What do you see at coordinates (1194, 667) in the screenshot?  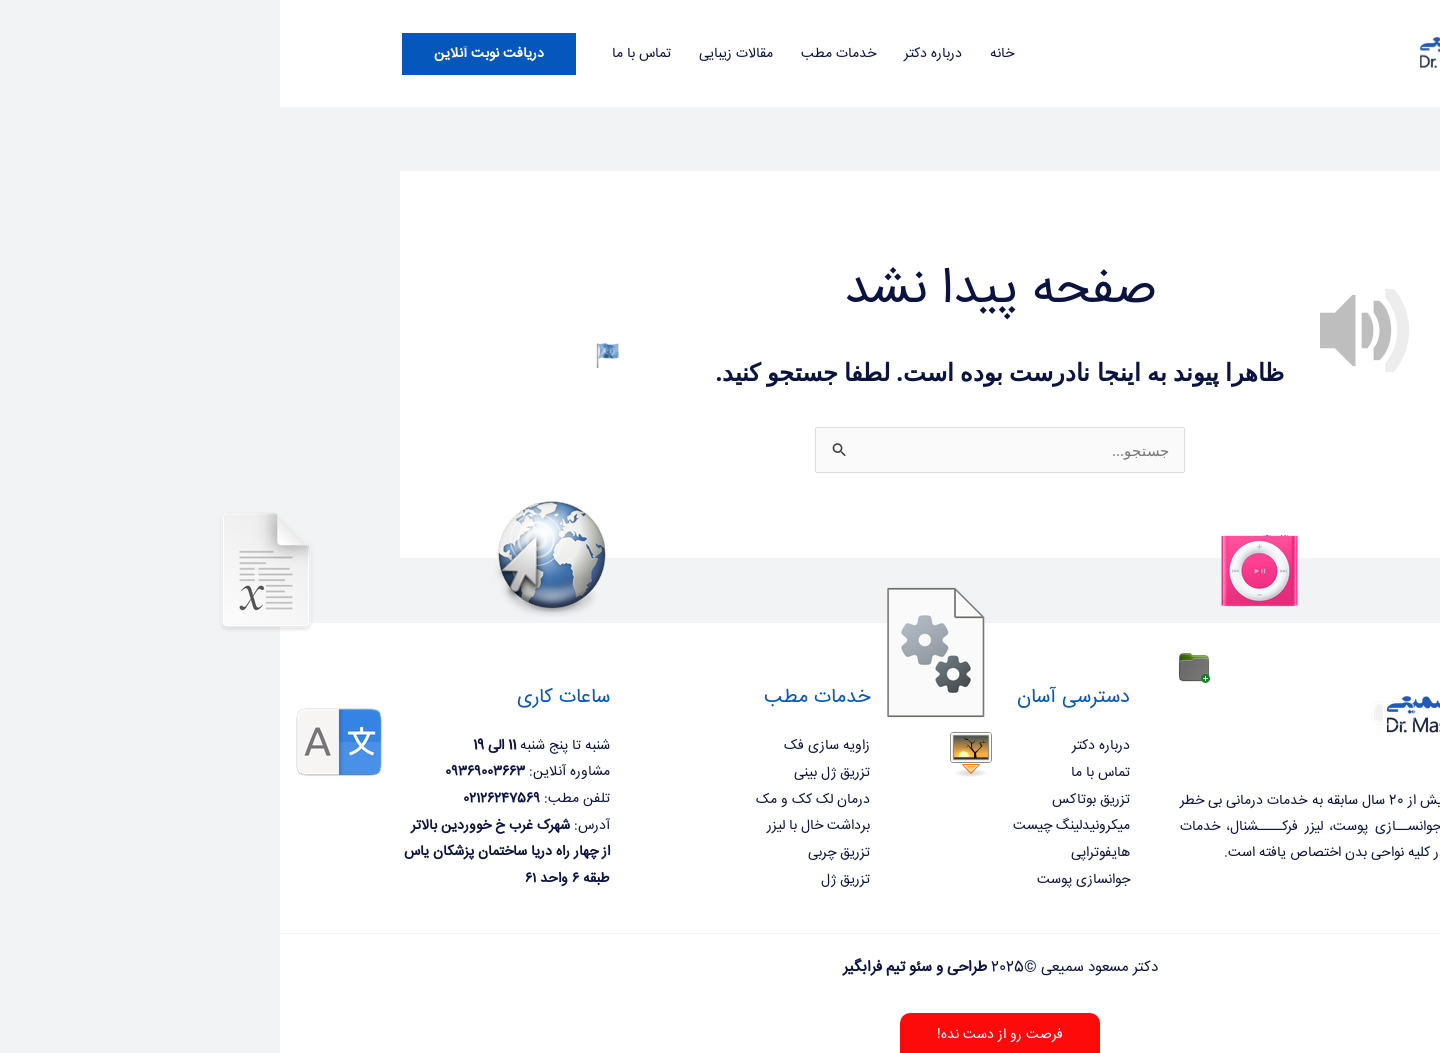 I see `create a new folder` at bounding box center [1194, 667].